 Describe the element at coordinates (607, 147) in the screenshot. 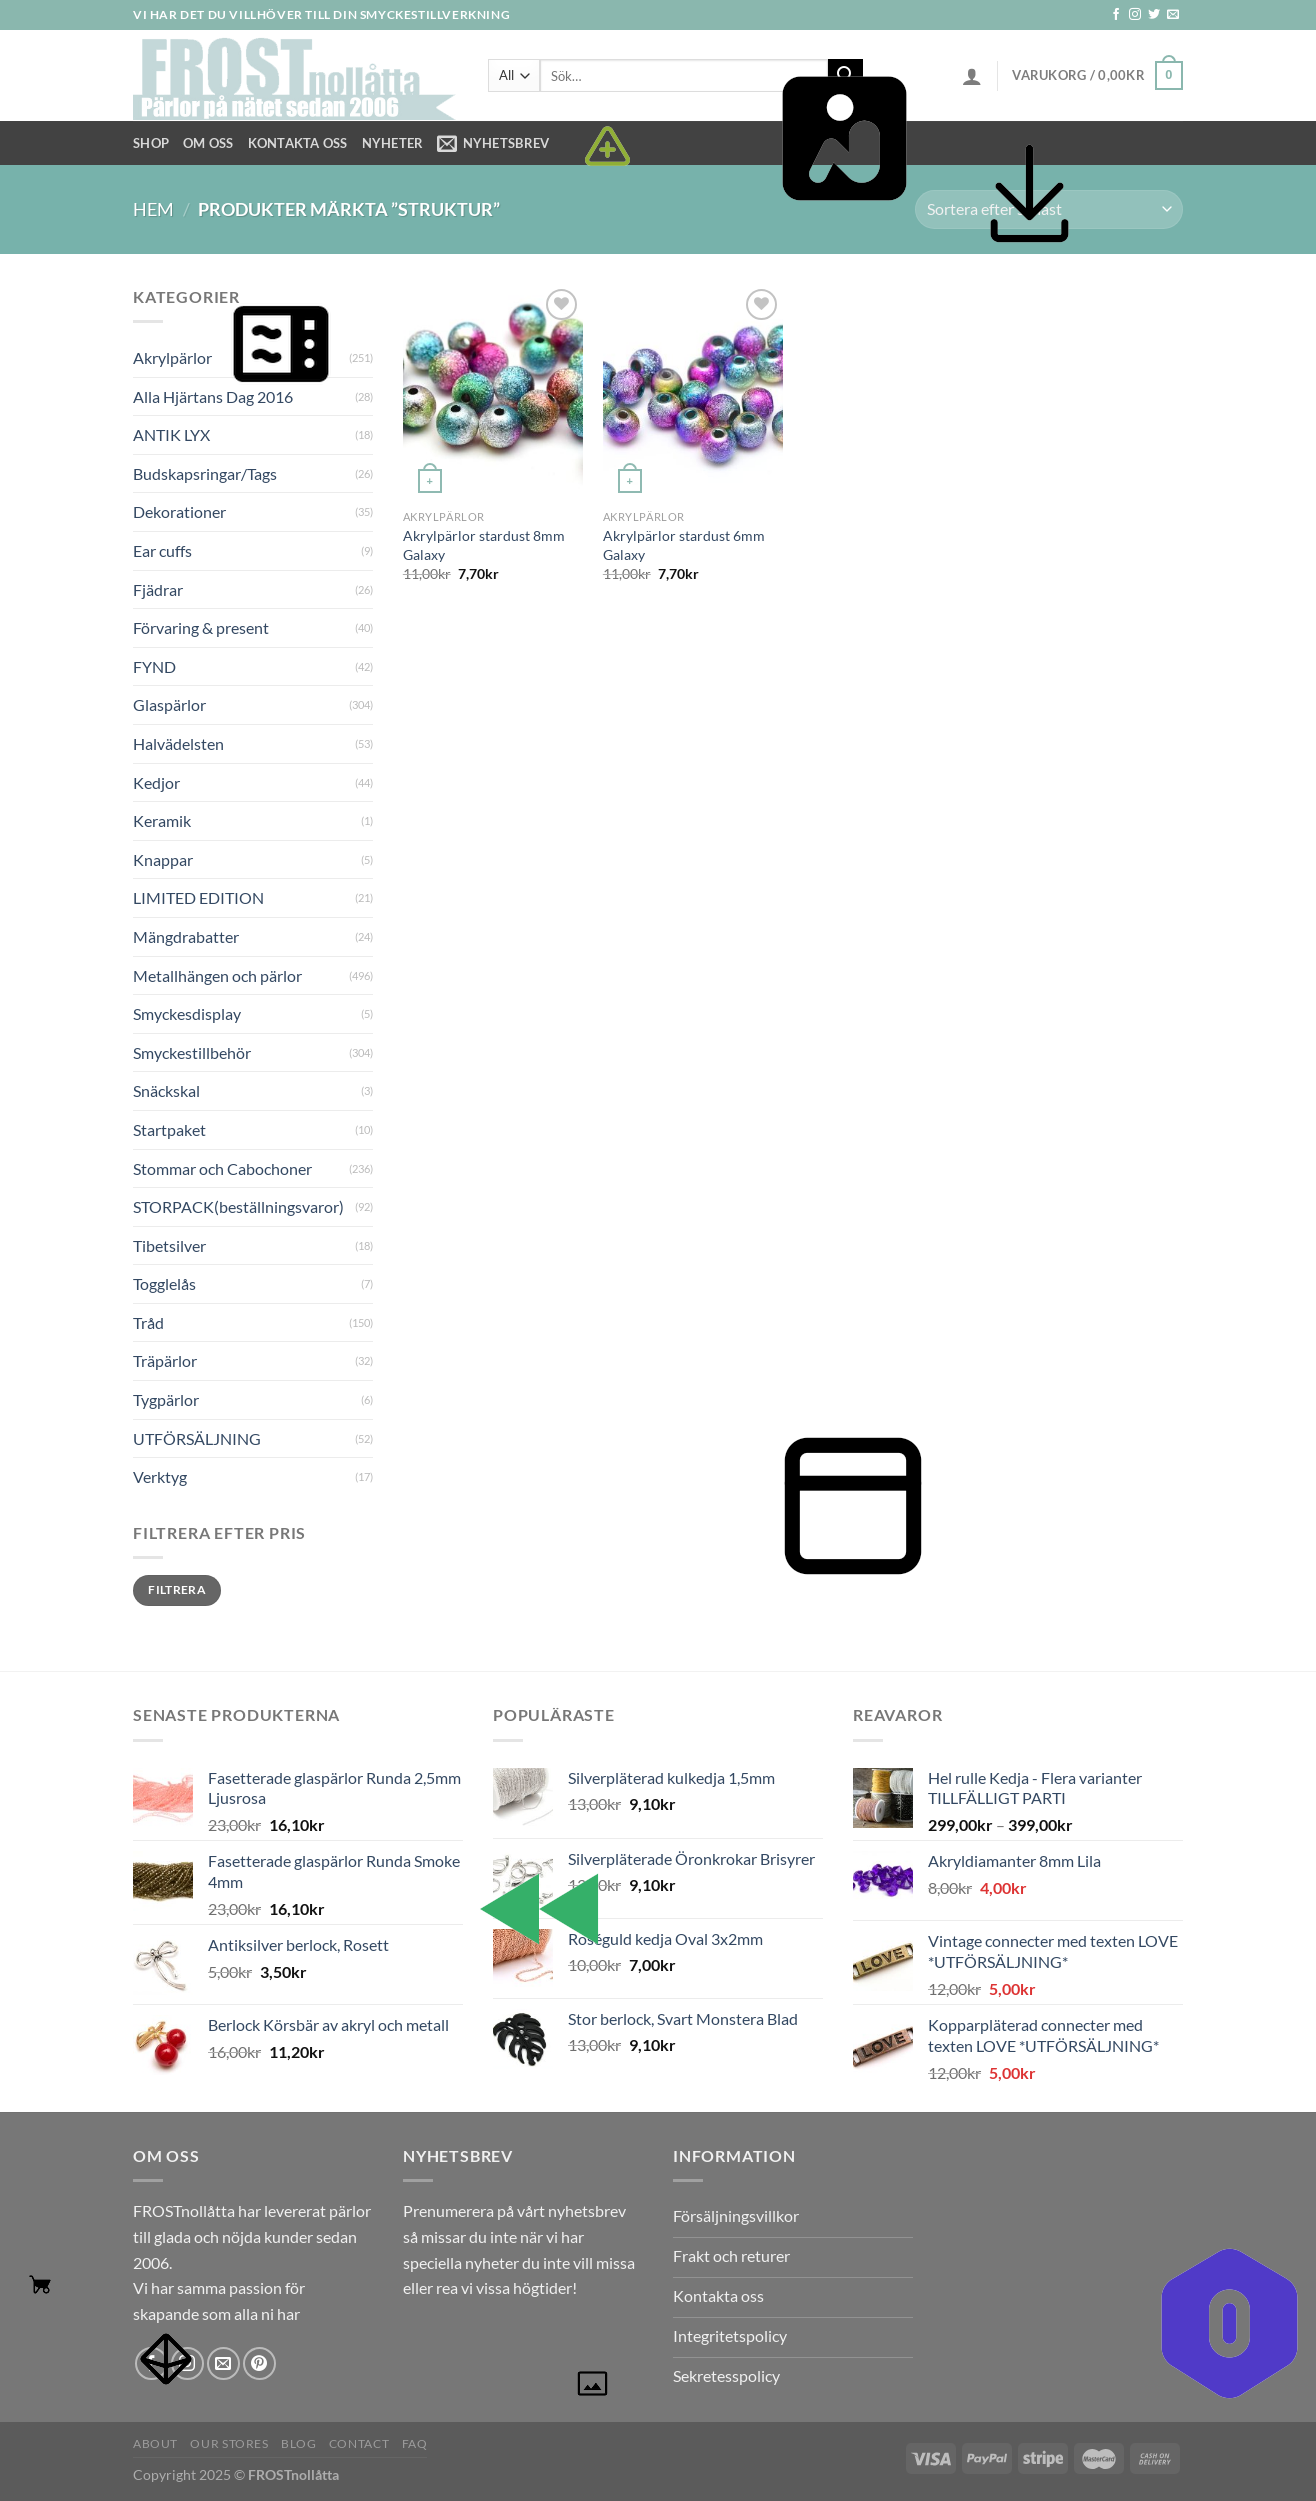

I see `add a new warning or alert` at that location.